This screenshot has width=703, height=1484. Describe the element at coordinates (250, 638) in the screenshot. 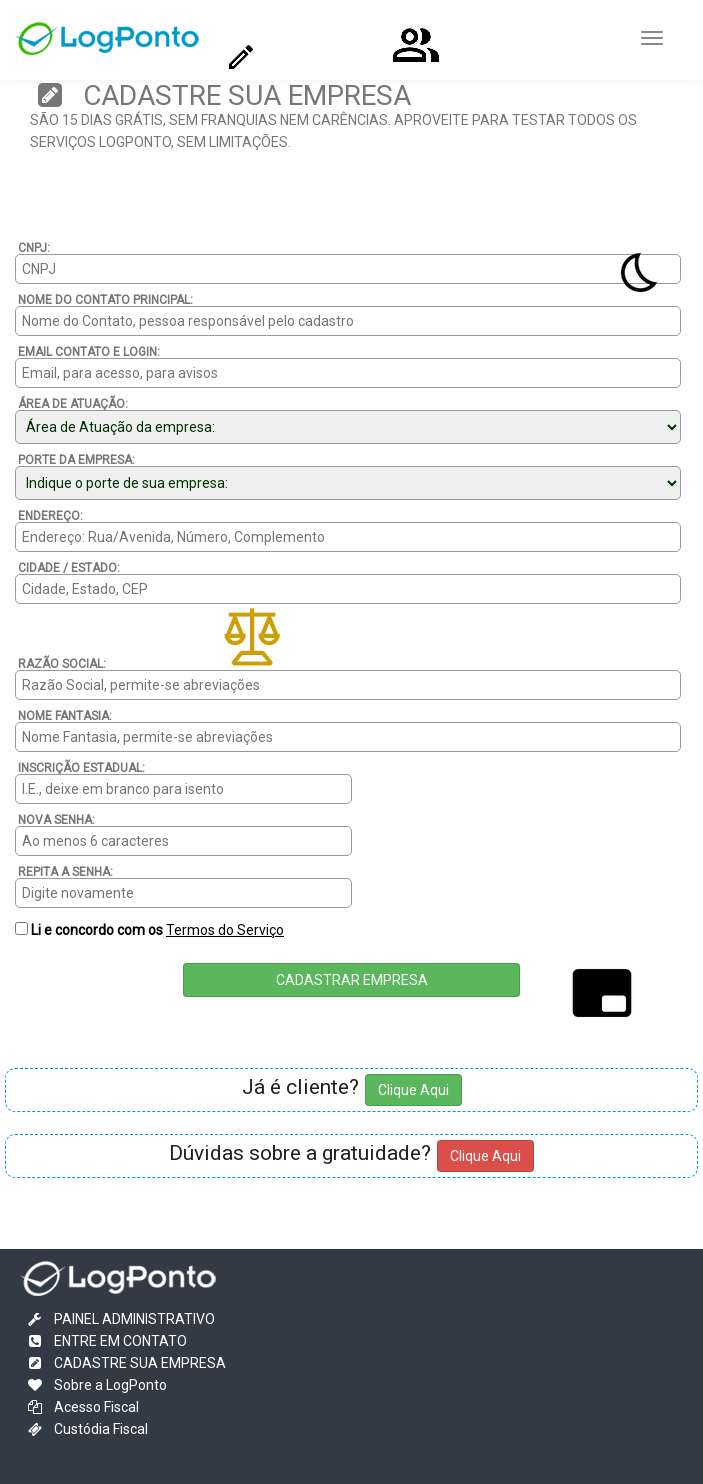

I see `view license or legal information` at that location.